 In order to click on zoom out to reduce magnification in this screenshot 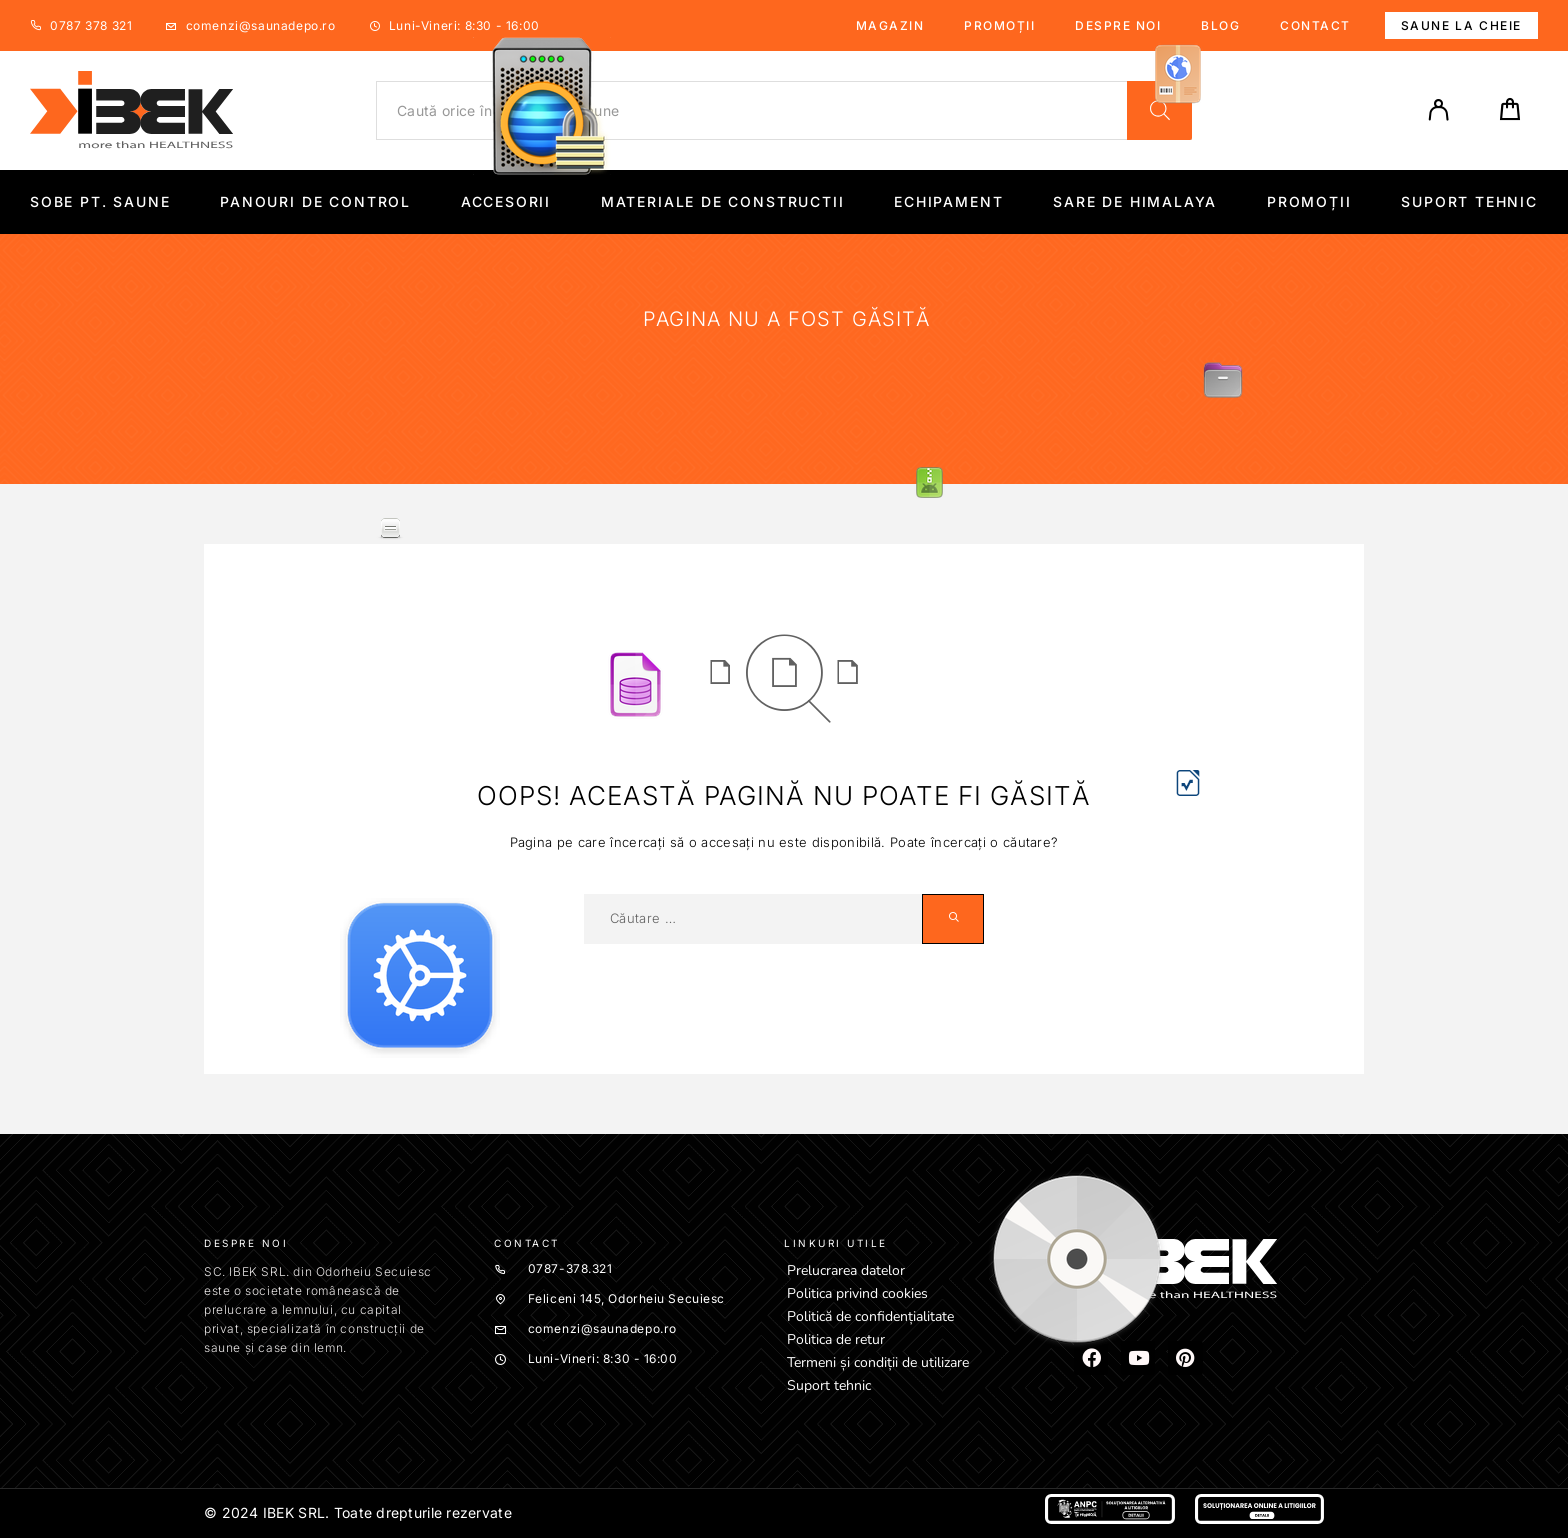, I will do `click(390, 527)`.